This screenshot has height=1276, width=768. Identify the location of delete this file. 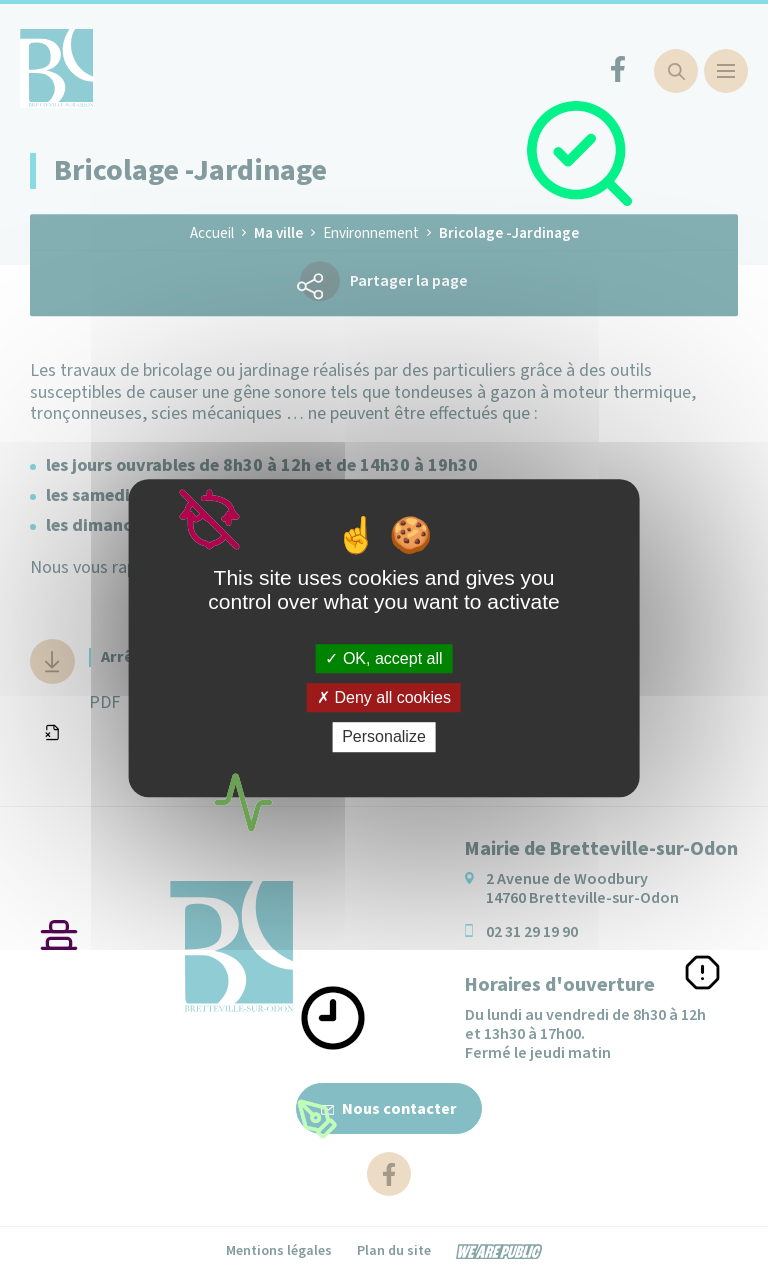
(52, 732).